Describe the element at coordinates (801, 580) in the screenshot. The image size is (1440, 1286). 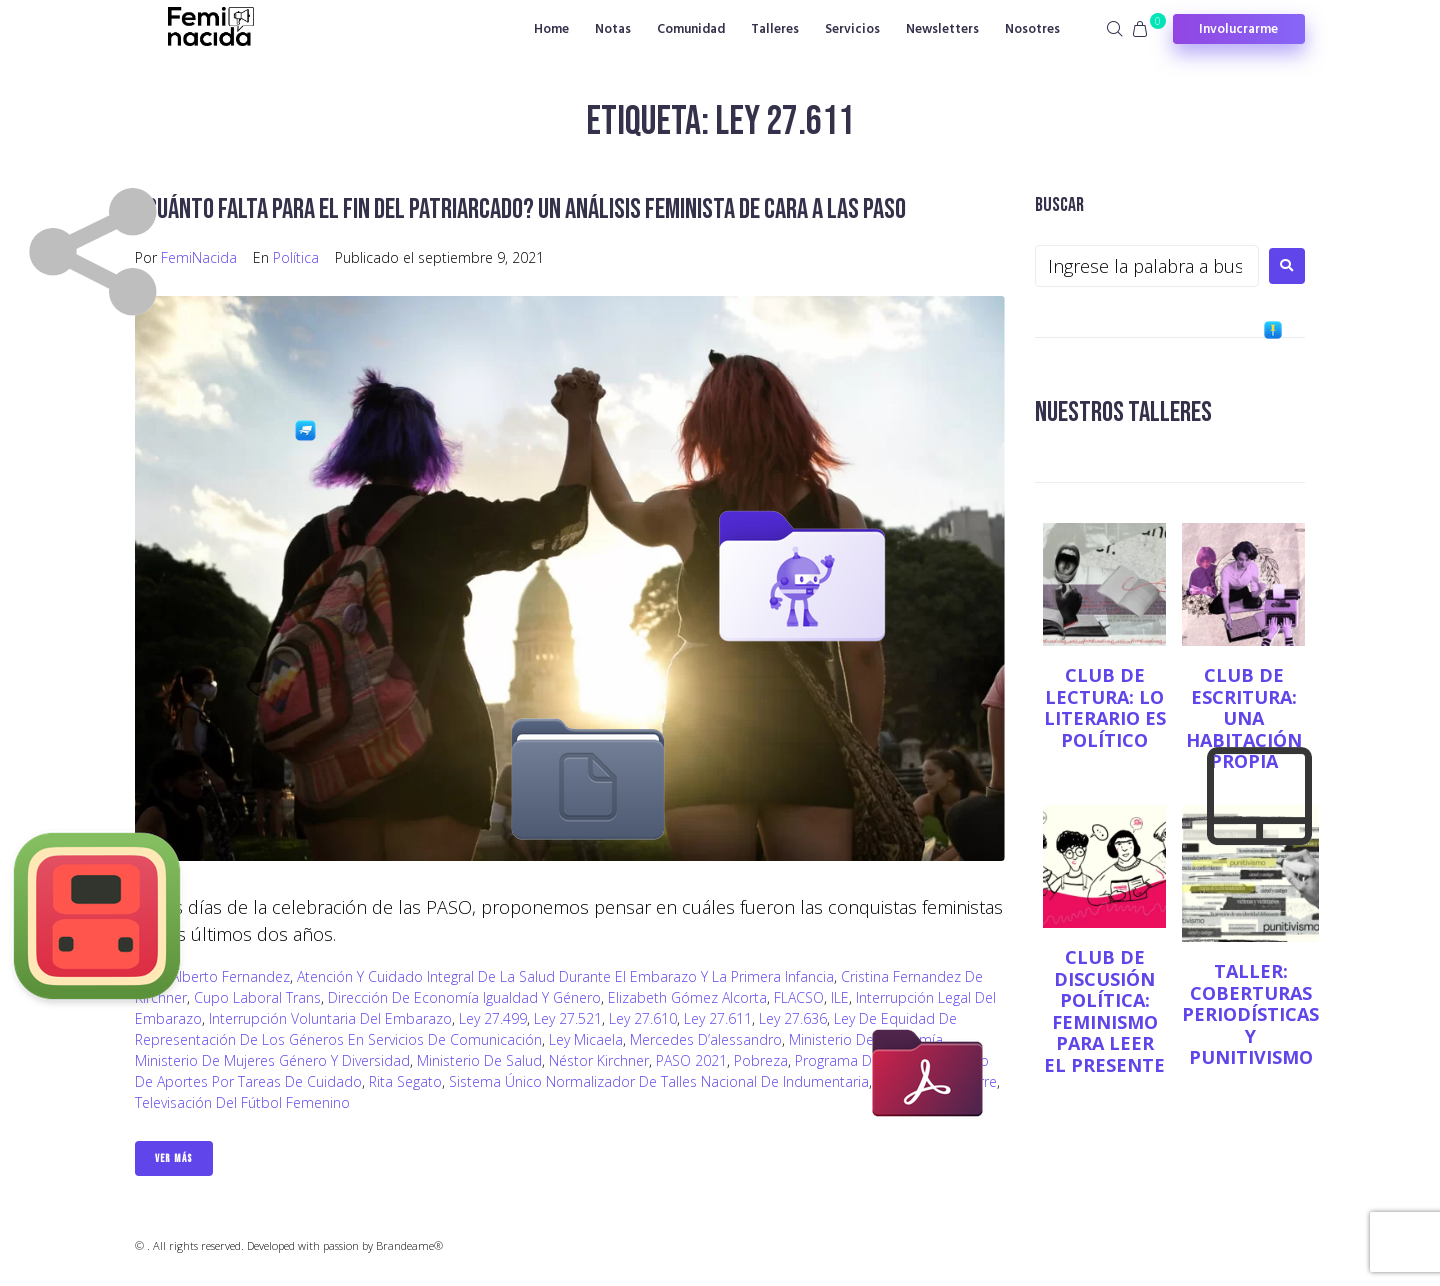
I see `open the maui framework project folder` at that location.